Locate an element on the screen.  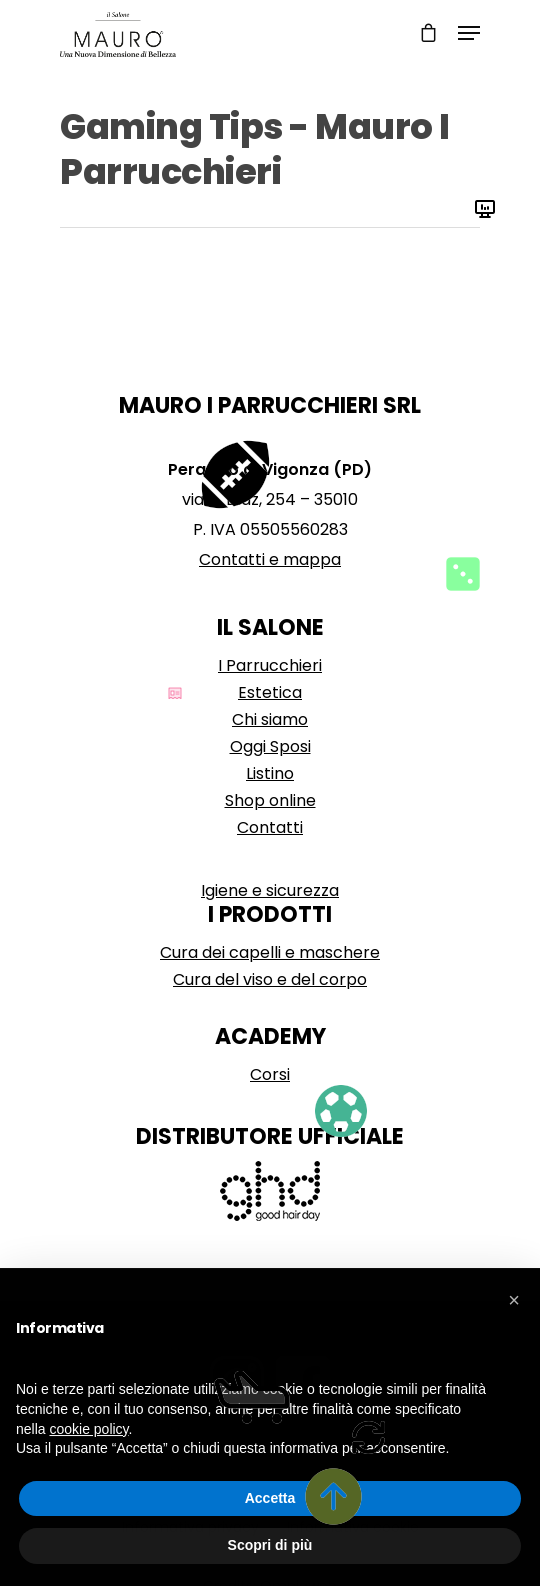
upload a file or content is located at coordinates (333, 1496).